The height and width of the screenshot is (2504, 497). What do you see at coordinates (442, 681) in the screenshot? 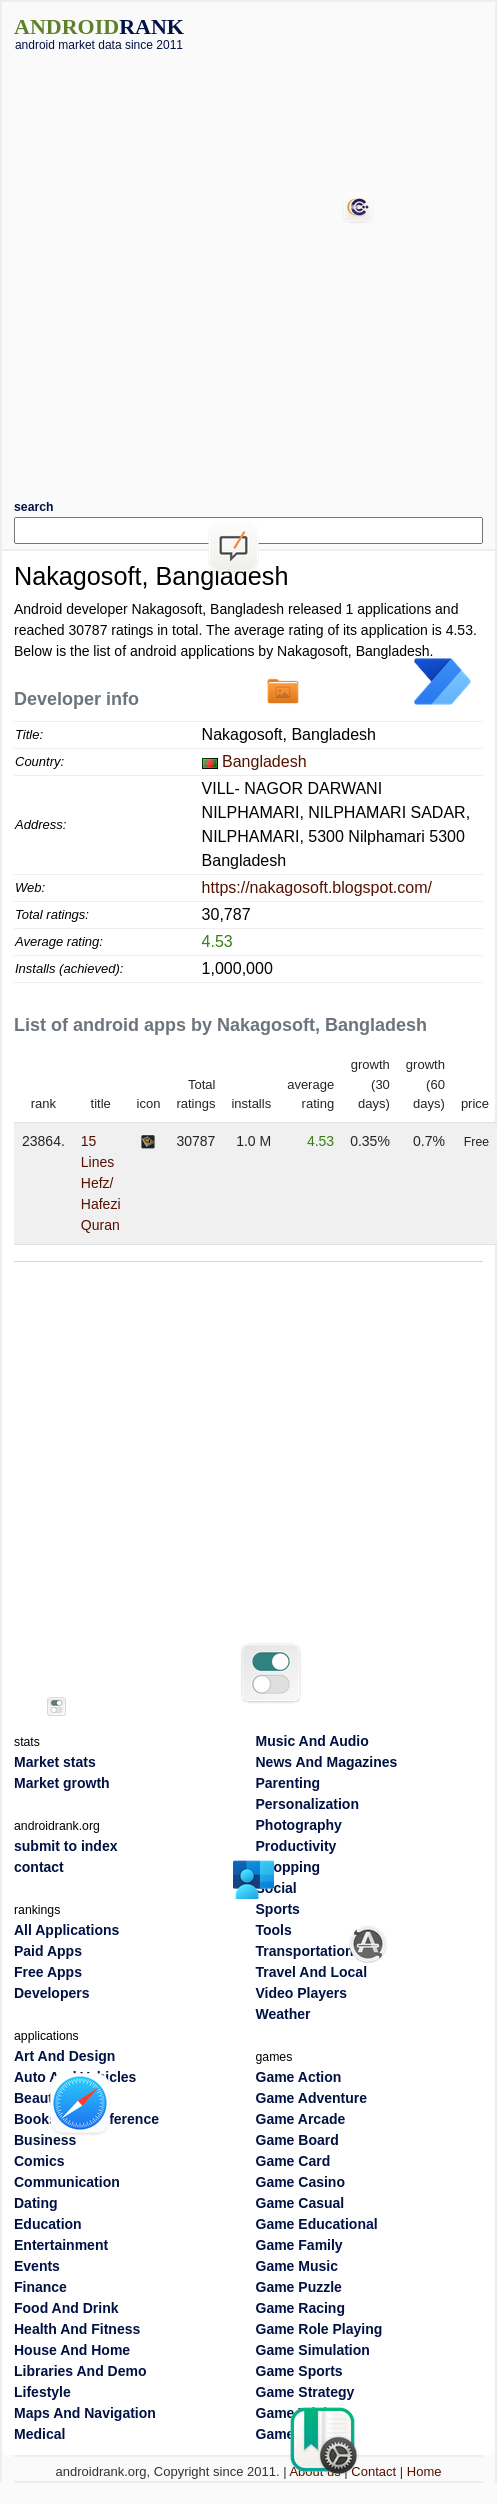
I see `open microsoft power automate` at bounding box center [442, 681].